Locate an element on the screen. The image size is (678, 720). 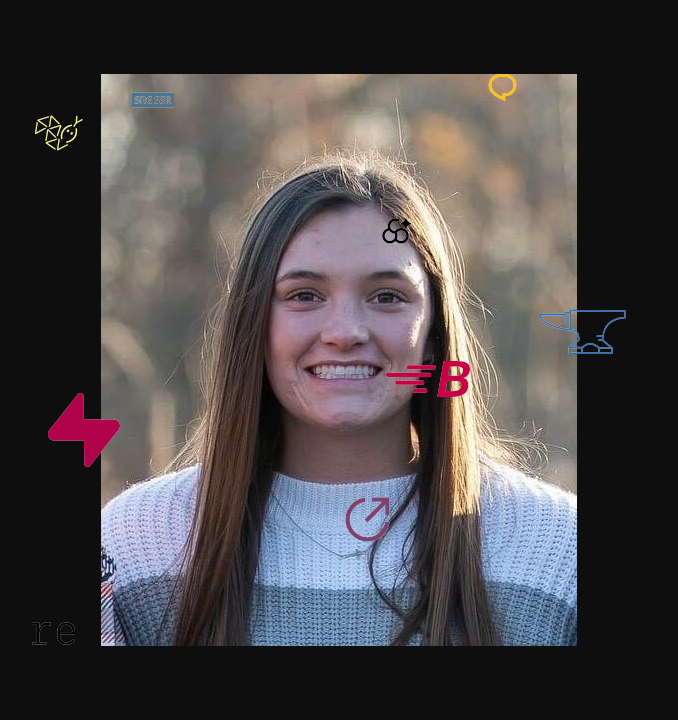
remark markdown processor logo is located at coordinates (53, 633).